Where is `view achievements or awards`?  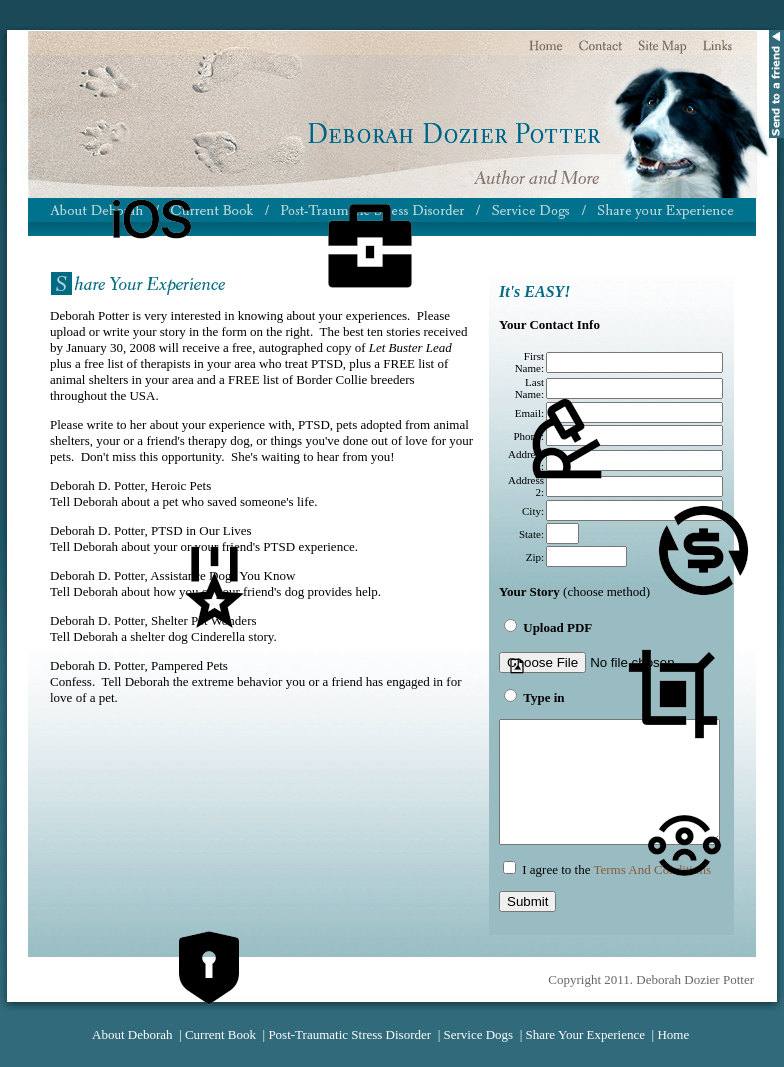
view achievements or awards is located at coordinates (214, 585).